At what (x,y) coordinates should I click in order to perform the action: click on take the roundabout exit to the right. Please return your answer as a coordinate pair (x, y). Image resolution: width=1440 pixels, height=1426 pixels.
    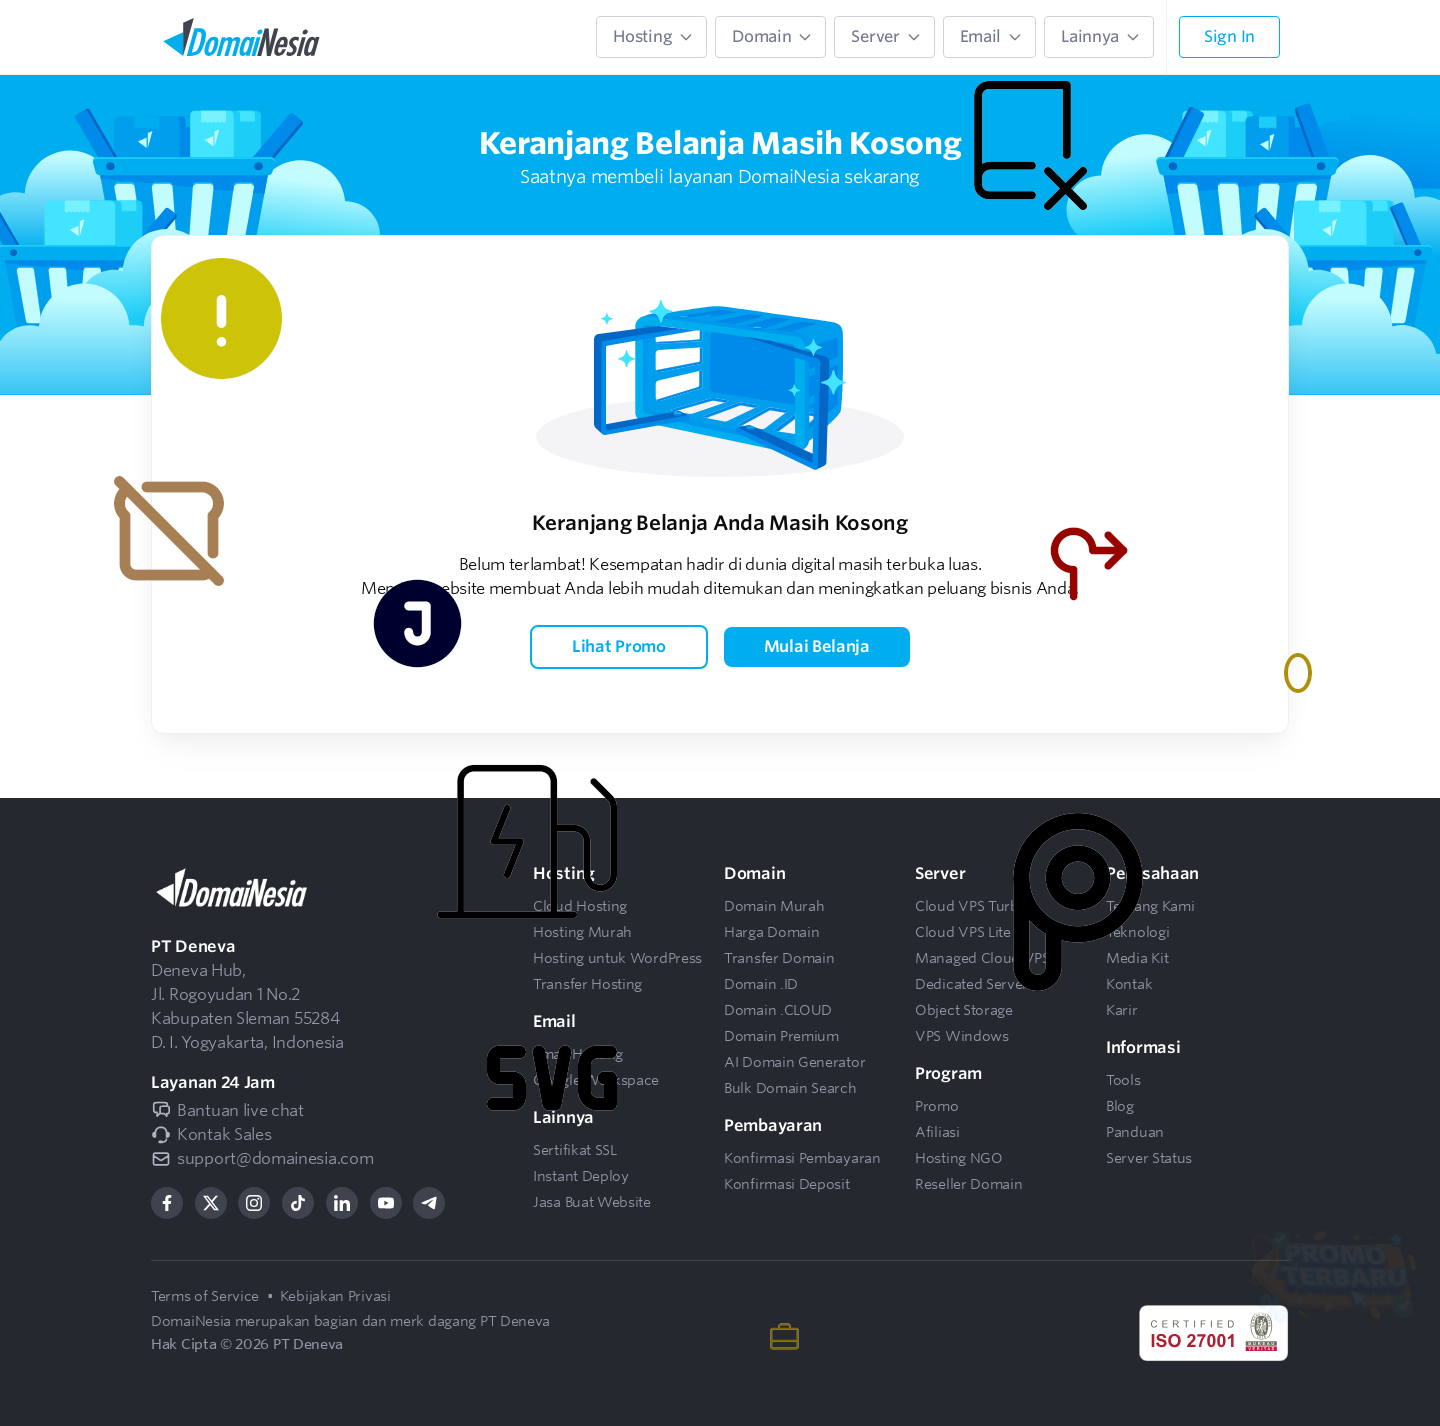
    Looking at the image, I should click on (1089, 562).